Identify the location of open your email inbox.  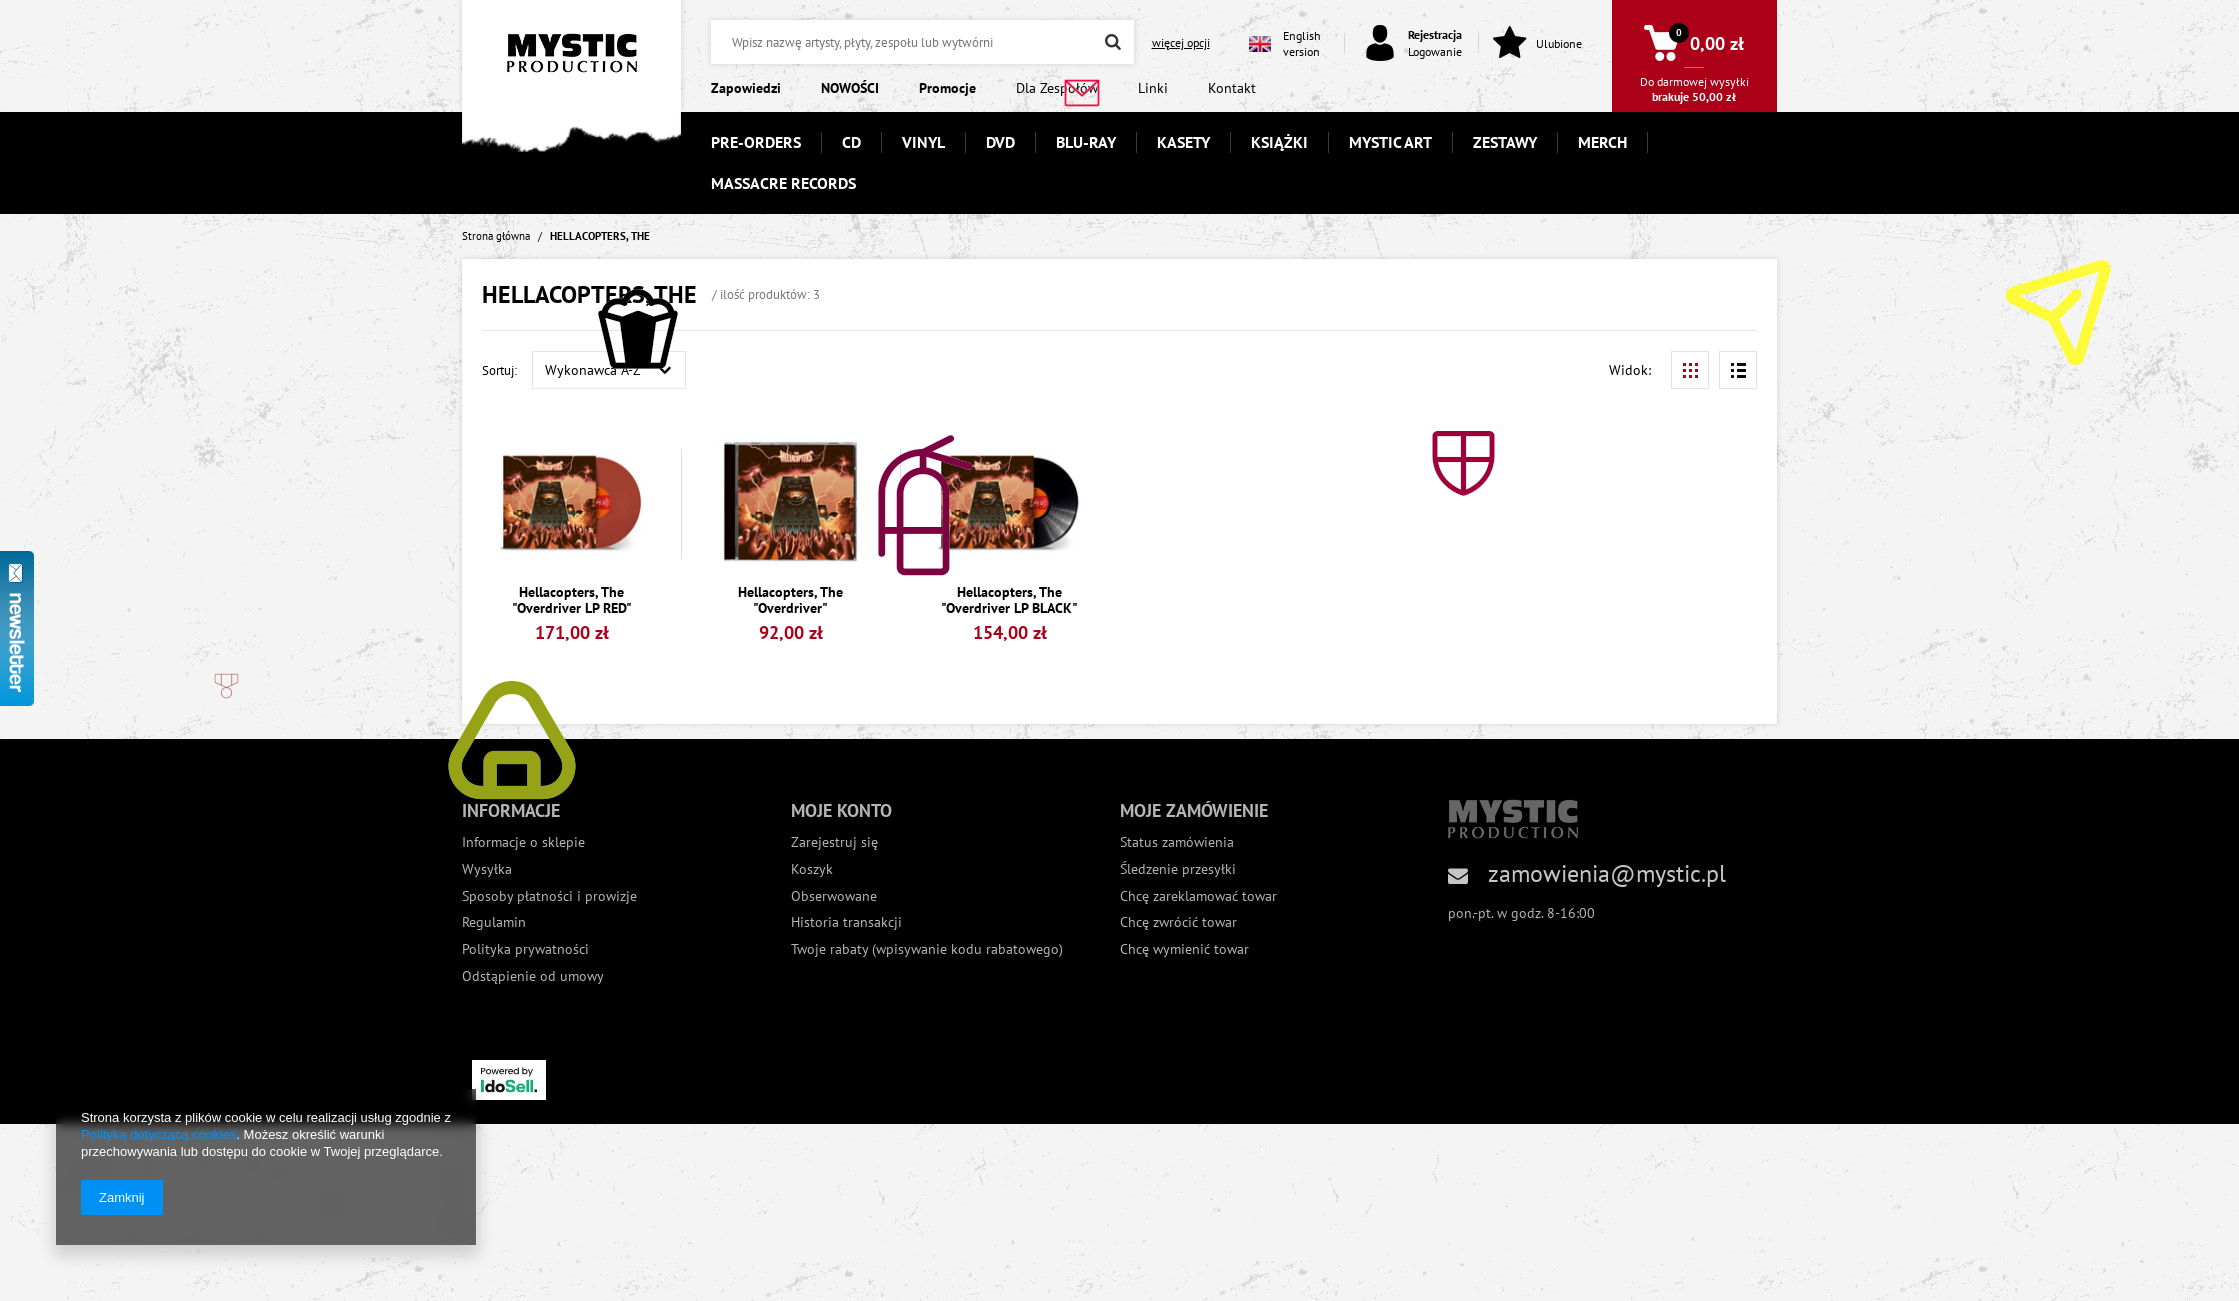
(1082, 93).